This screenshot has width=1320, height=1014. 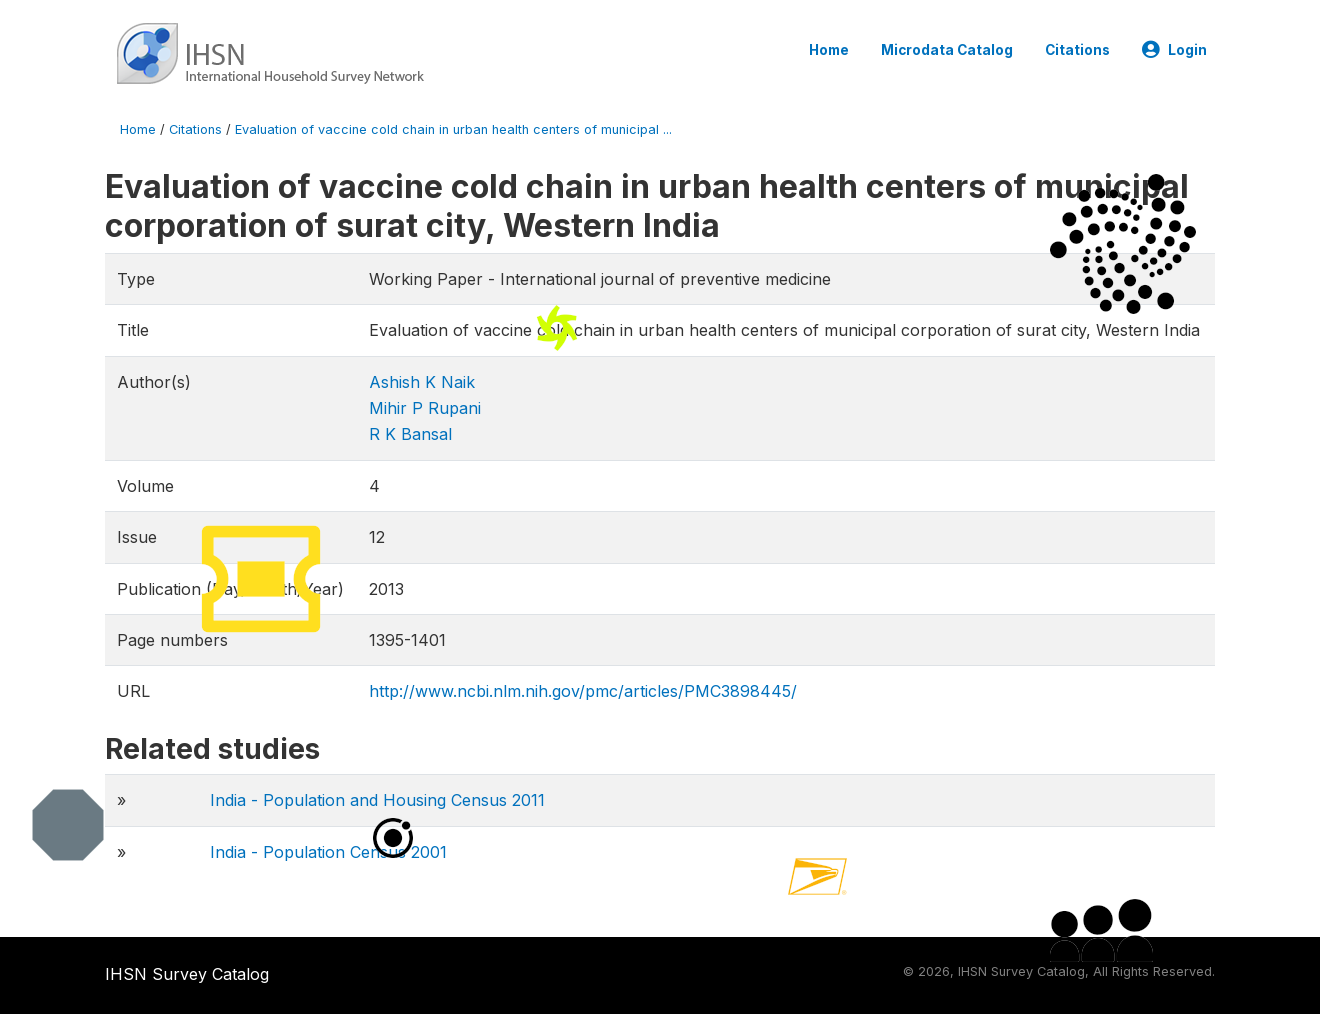 I want to click on stop or warning indicator, so click(x=68, y=825).